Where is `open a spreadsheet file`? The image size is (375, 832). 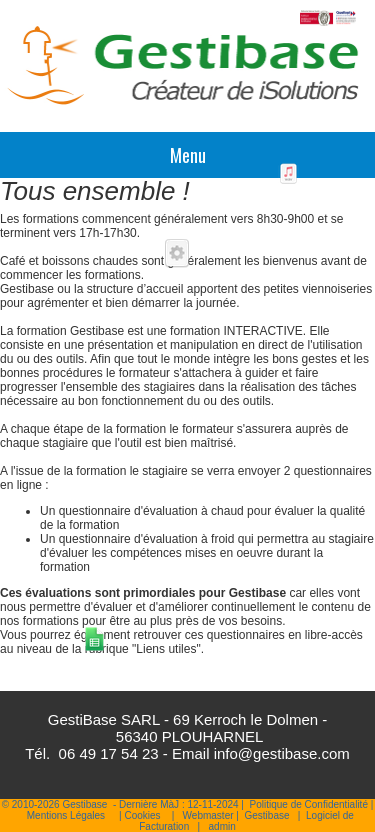 open a spreadsheet file is located at coordinates (94, 639).